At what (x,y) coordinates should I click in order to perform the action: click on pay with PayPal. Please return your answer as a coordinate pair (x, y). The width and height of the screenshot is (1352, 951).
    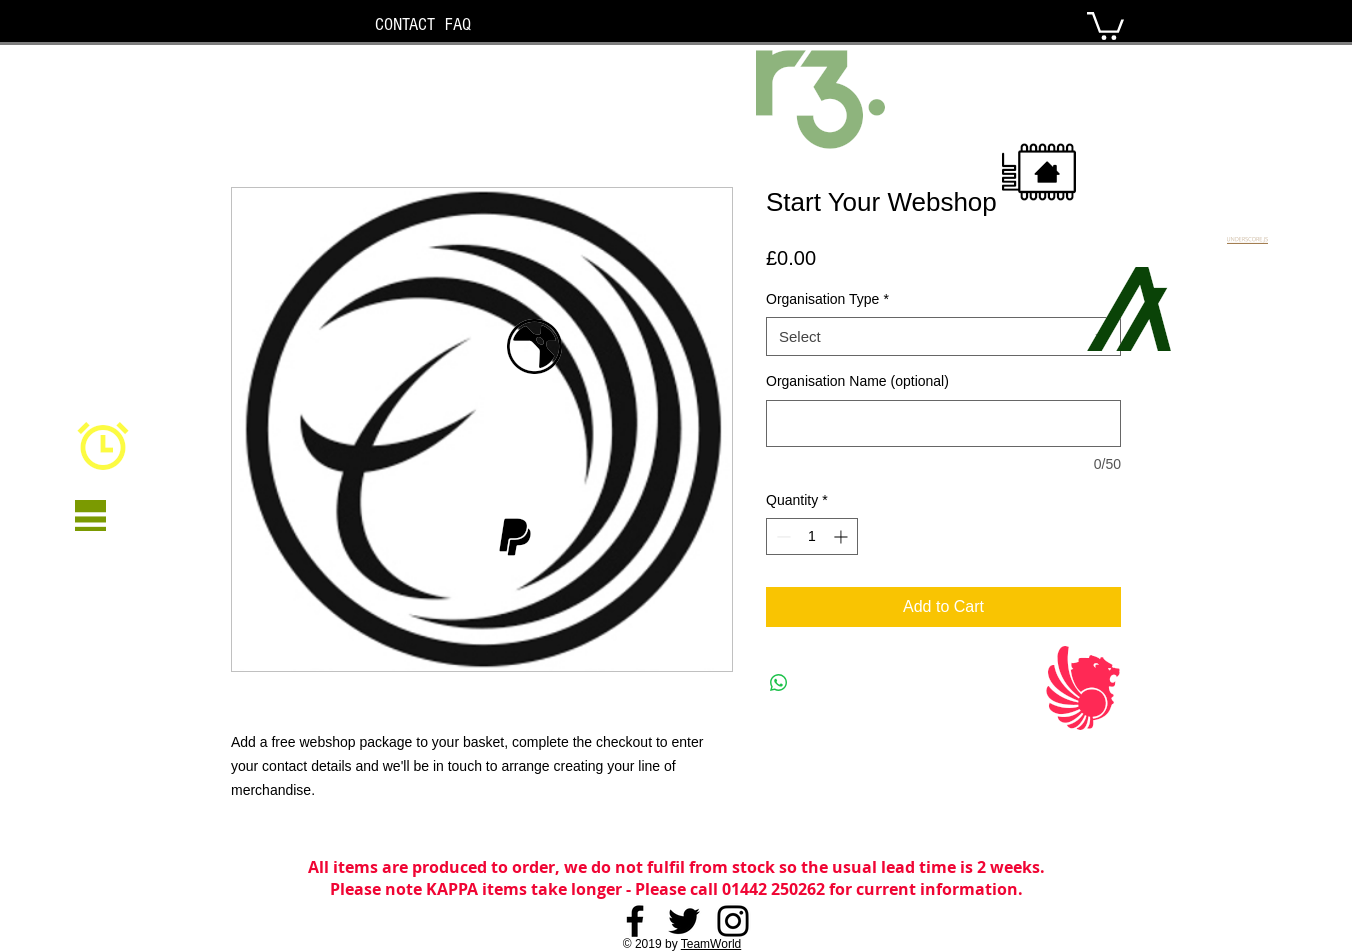
    Looking at the image, I should click on (515, 537).